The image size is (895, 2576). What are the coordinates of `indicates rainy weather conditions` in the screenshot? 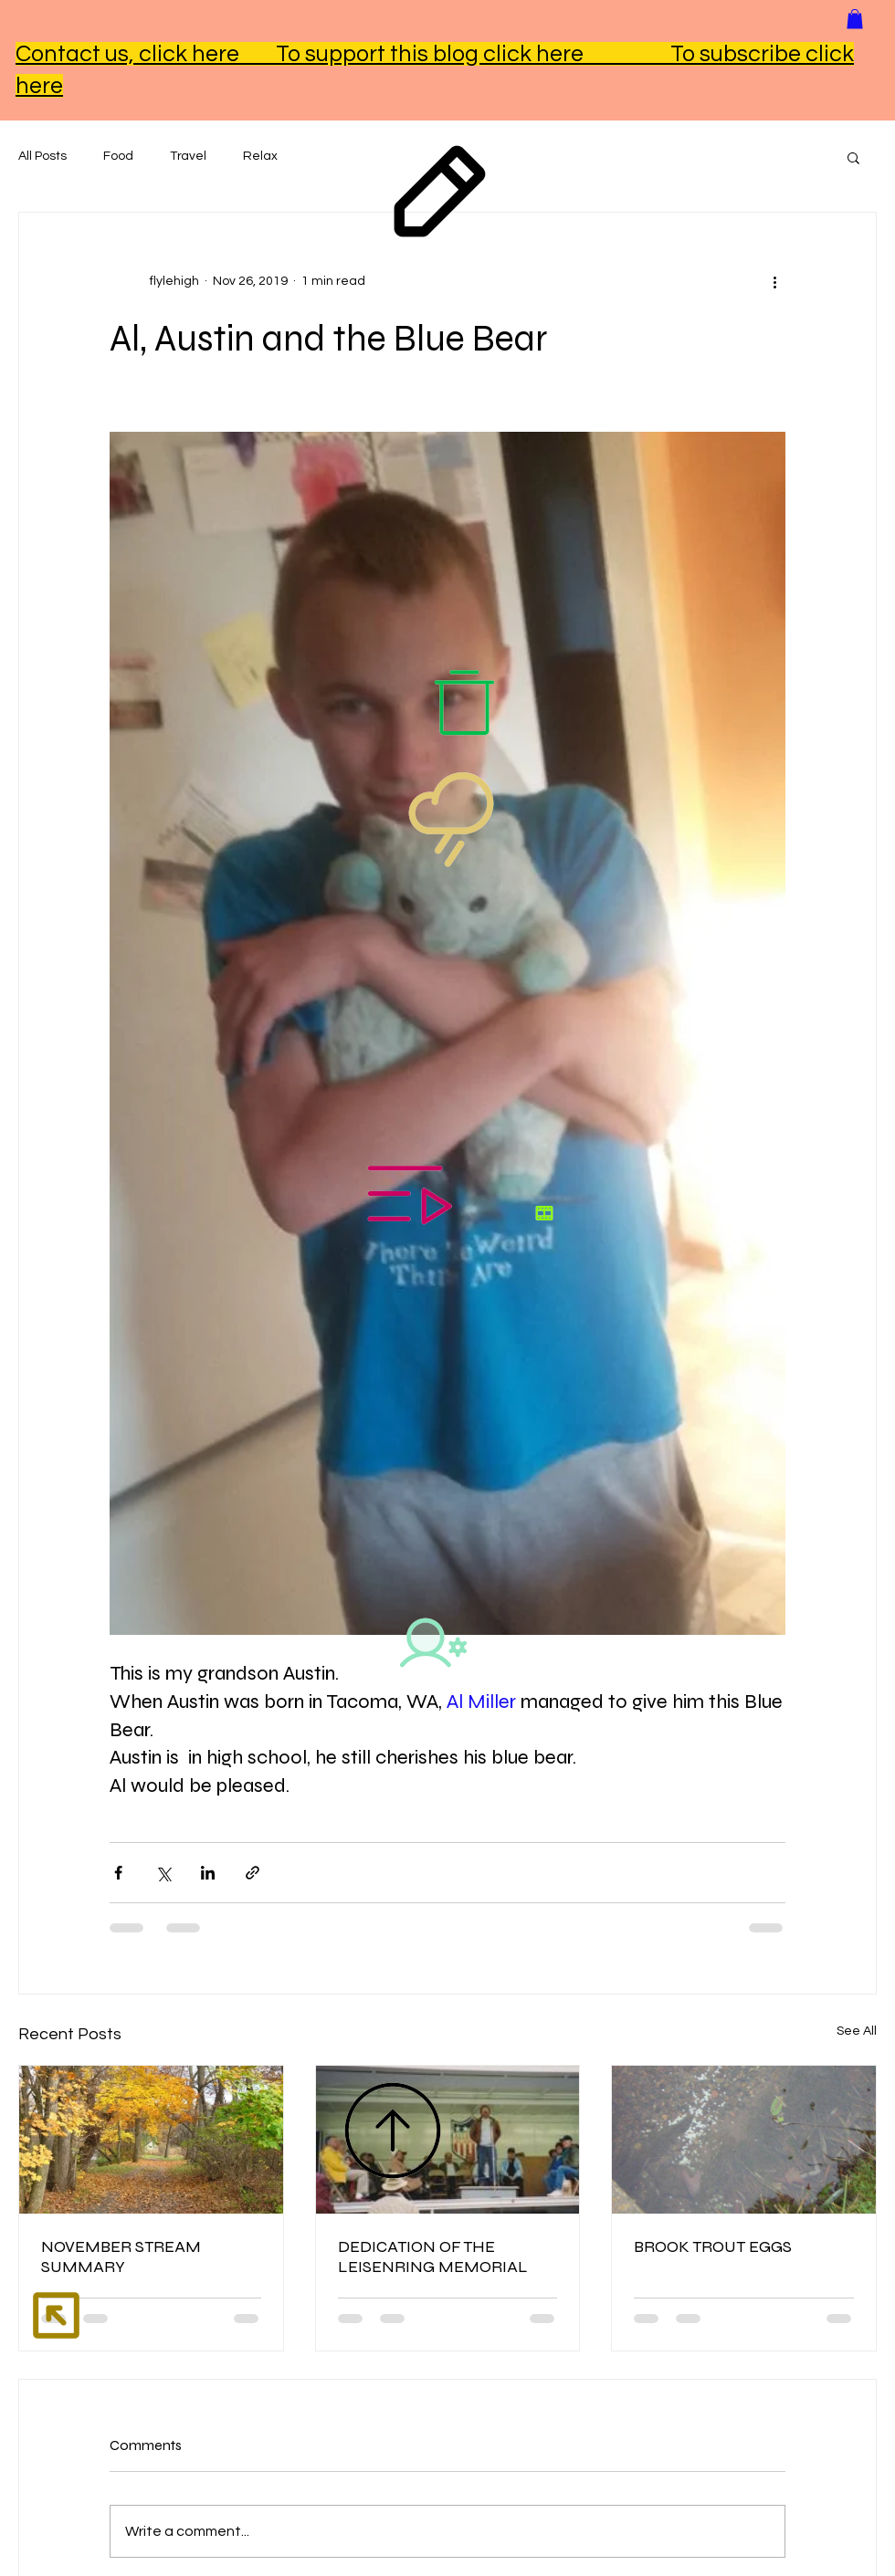 It's located at (451, 818).